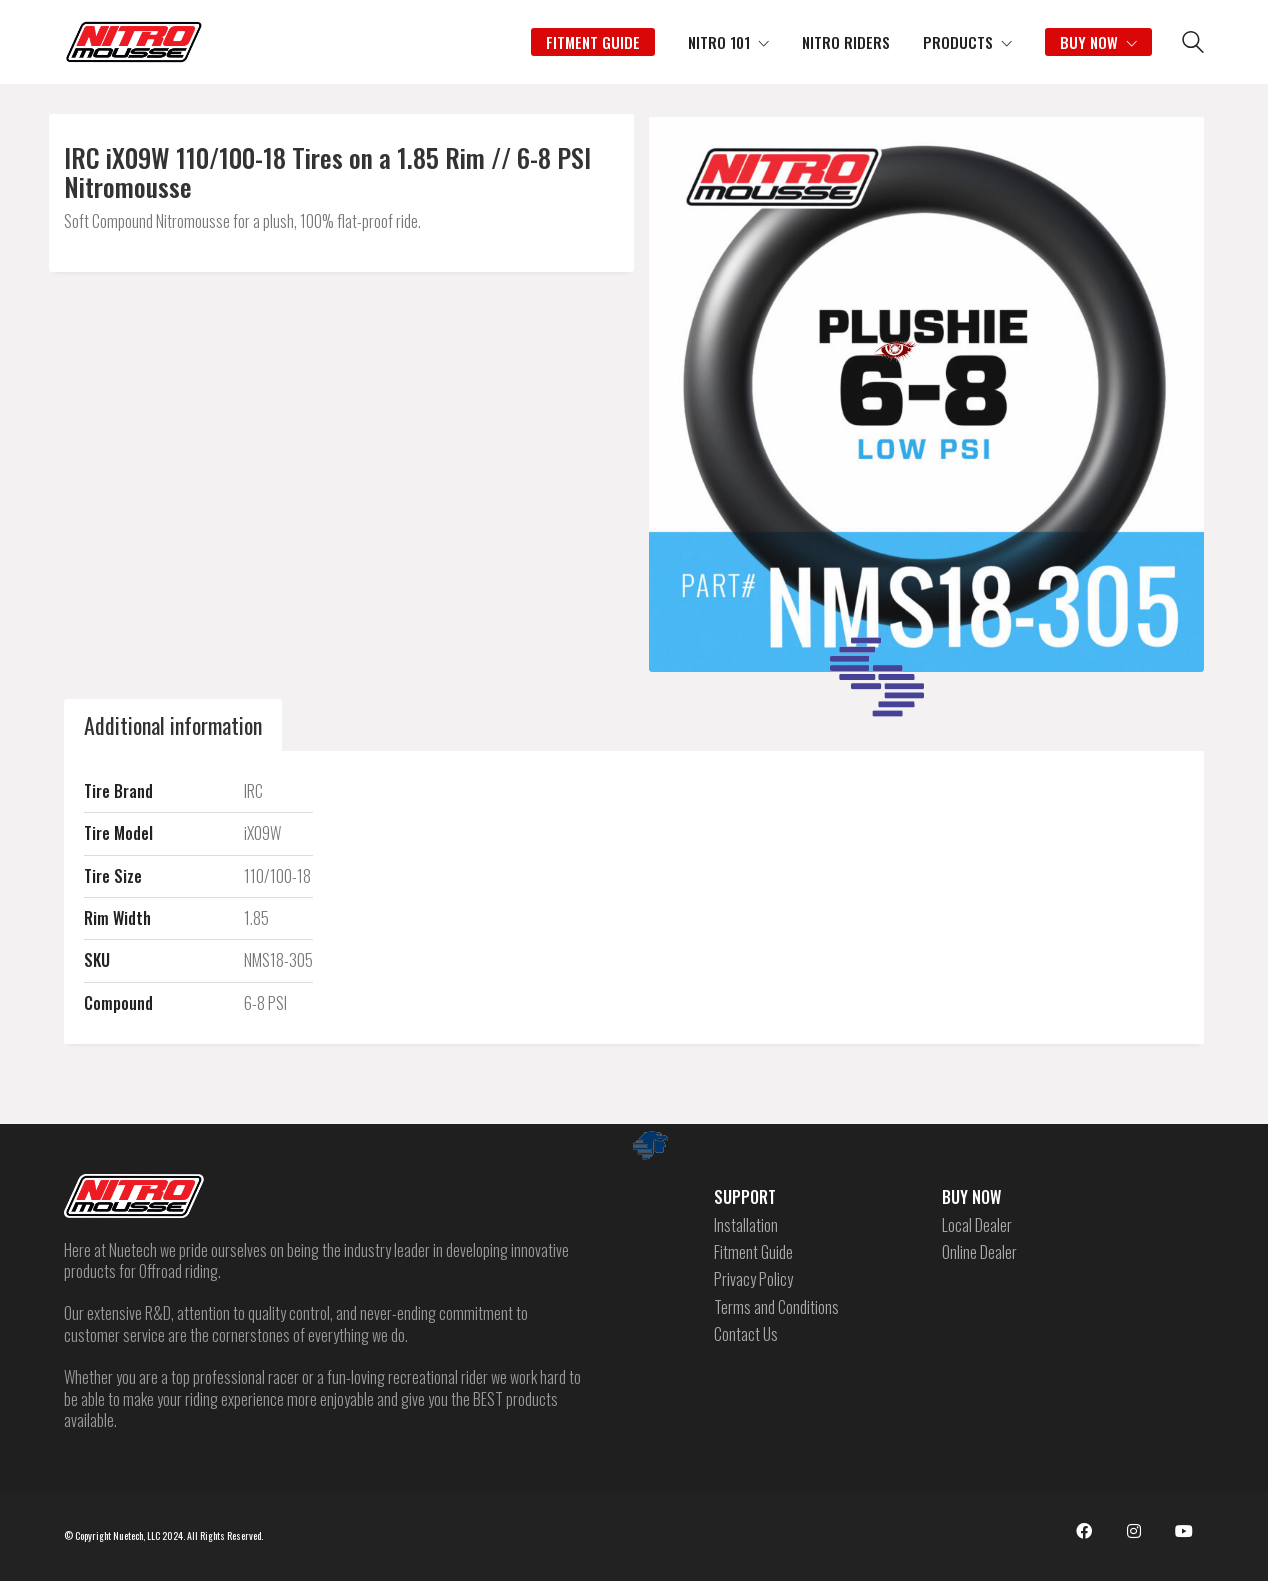  What do you see at coordinates (650, 1145) in the screenshot?
I see `aeromexico airline logo` at bounding box center [650, 1145].